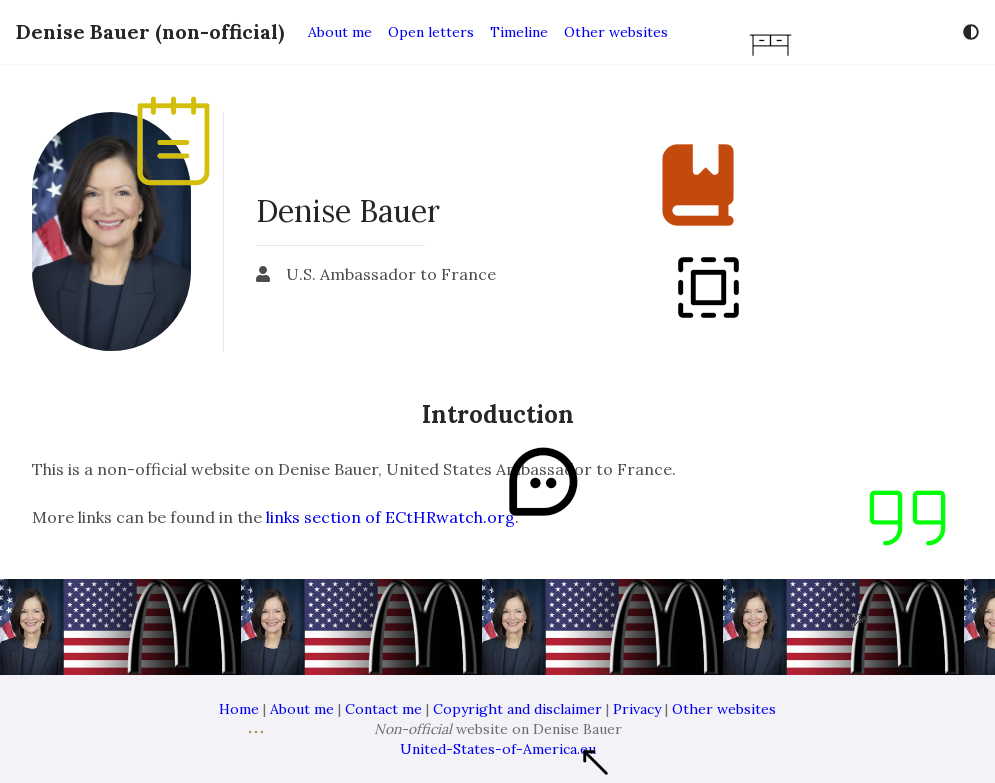 This screenshot has height=783, width=995. Describe the element at coordinates (770, 44) in the screenshot. I see `access desk or workspace settings` at that location.